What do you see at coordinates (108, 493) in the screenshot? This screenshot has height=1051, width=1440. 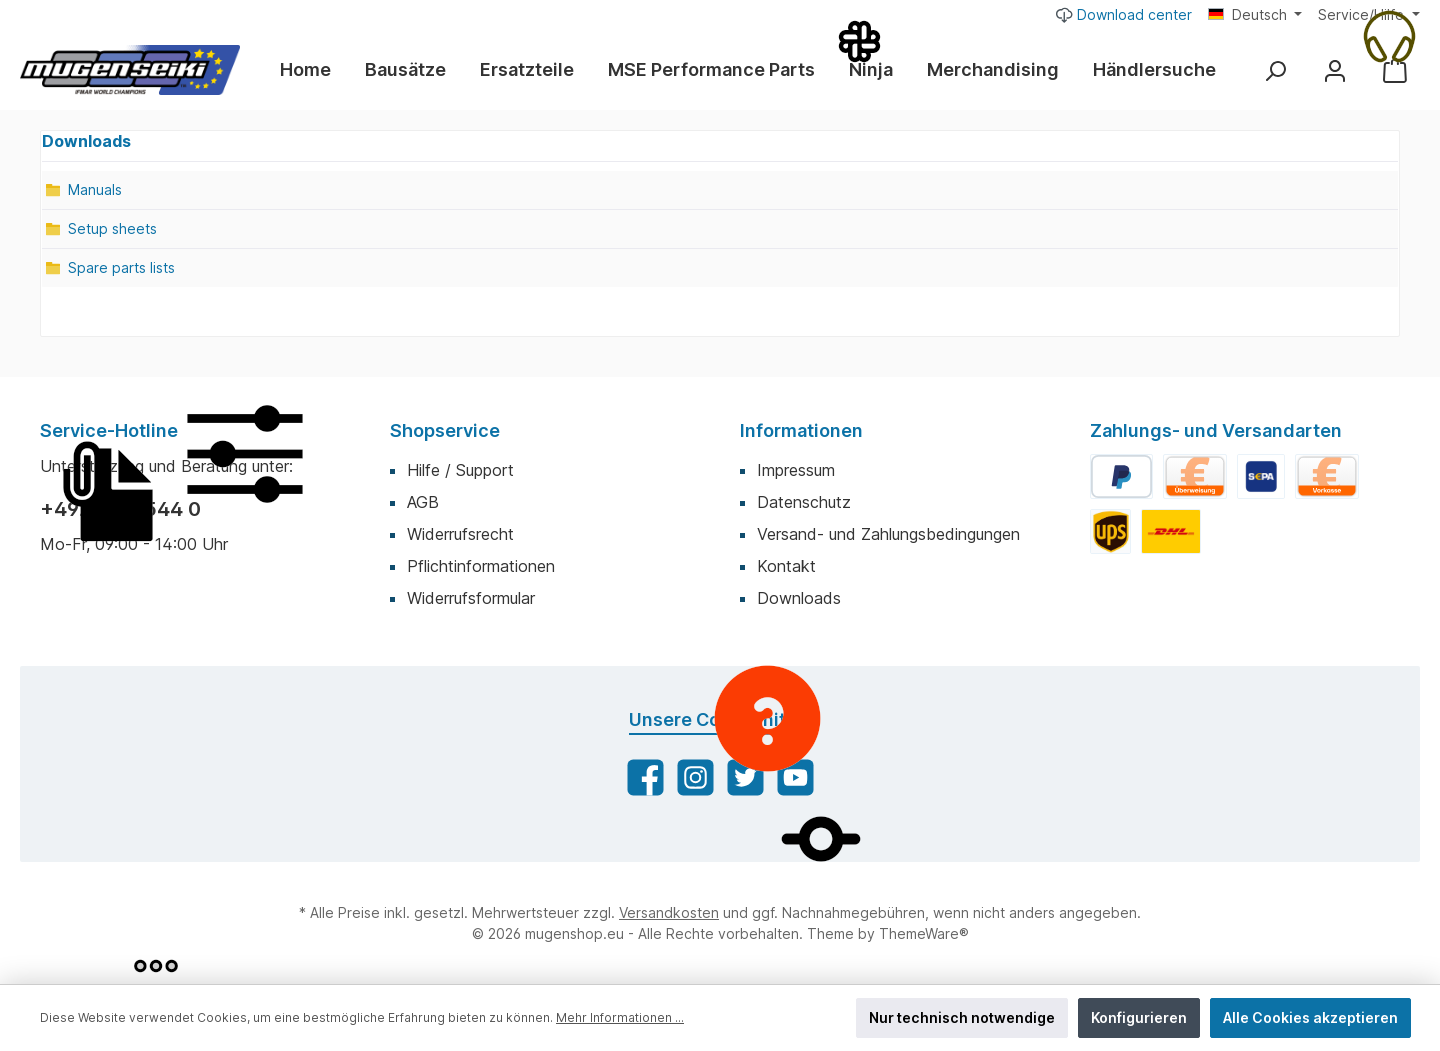 I see `attach a file or document` at bounding box center [108, 493].